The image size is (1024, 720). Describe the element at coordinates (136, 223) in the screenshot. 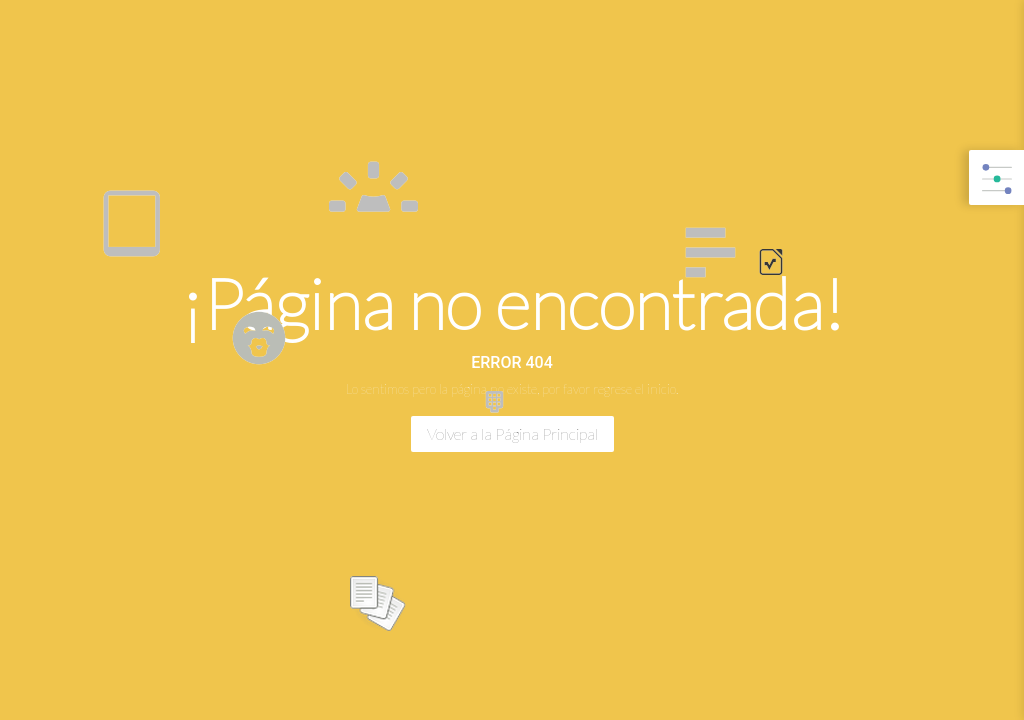

I see `indicates an iPad or Apple tablet device` at that location.